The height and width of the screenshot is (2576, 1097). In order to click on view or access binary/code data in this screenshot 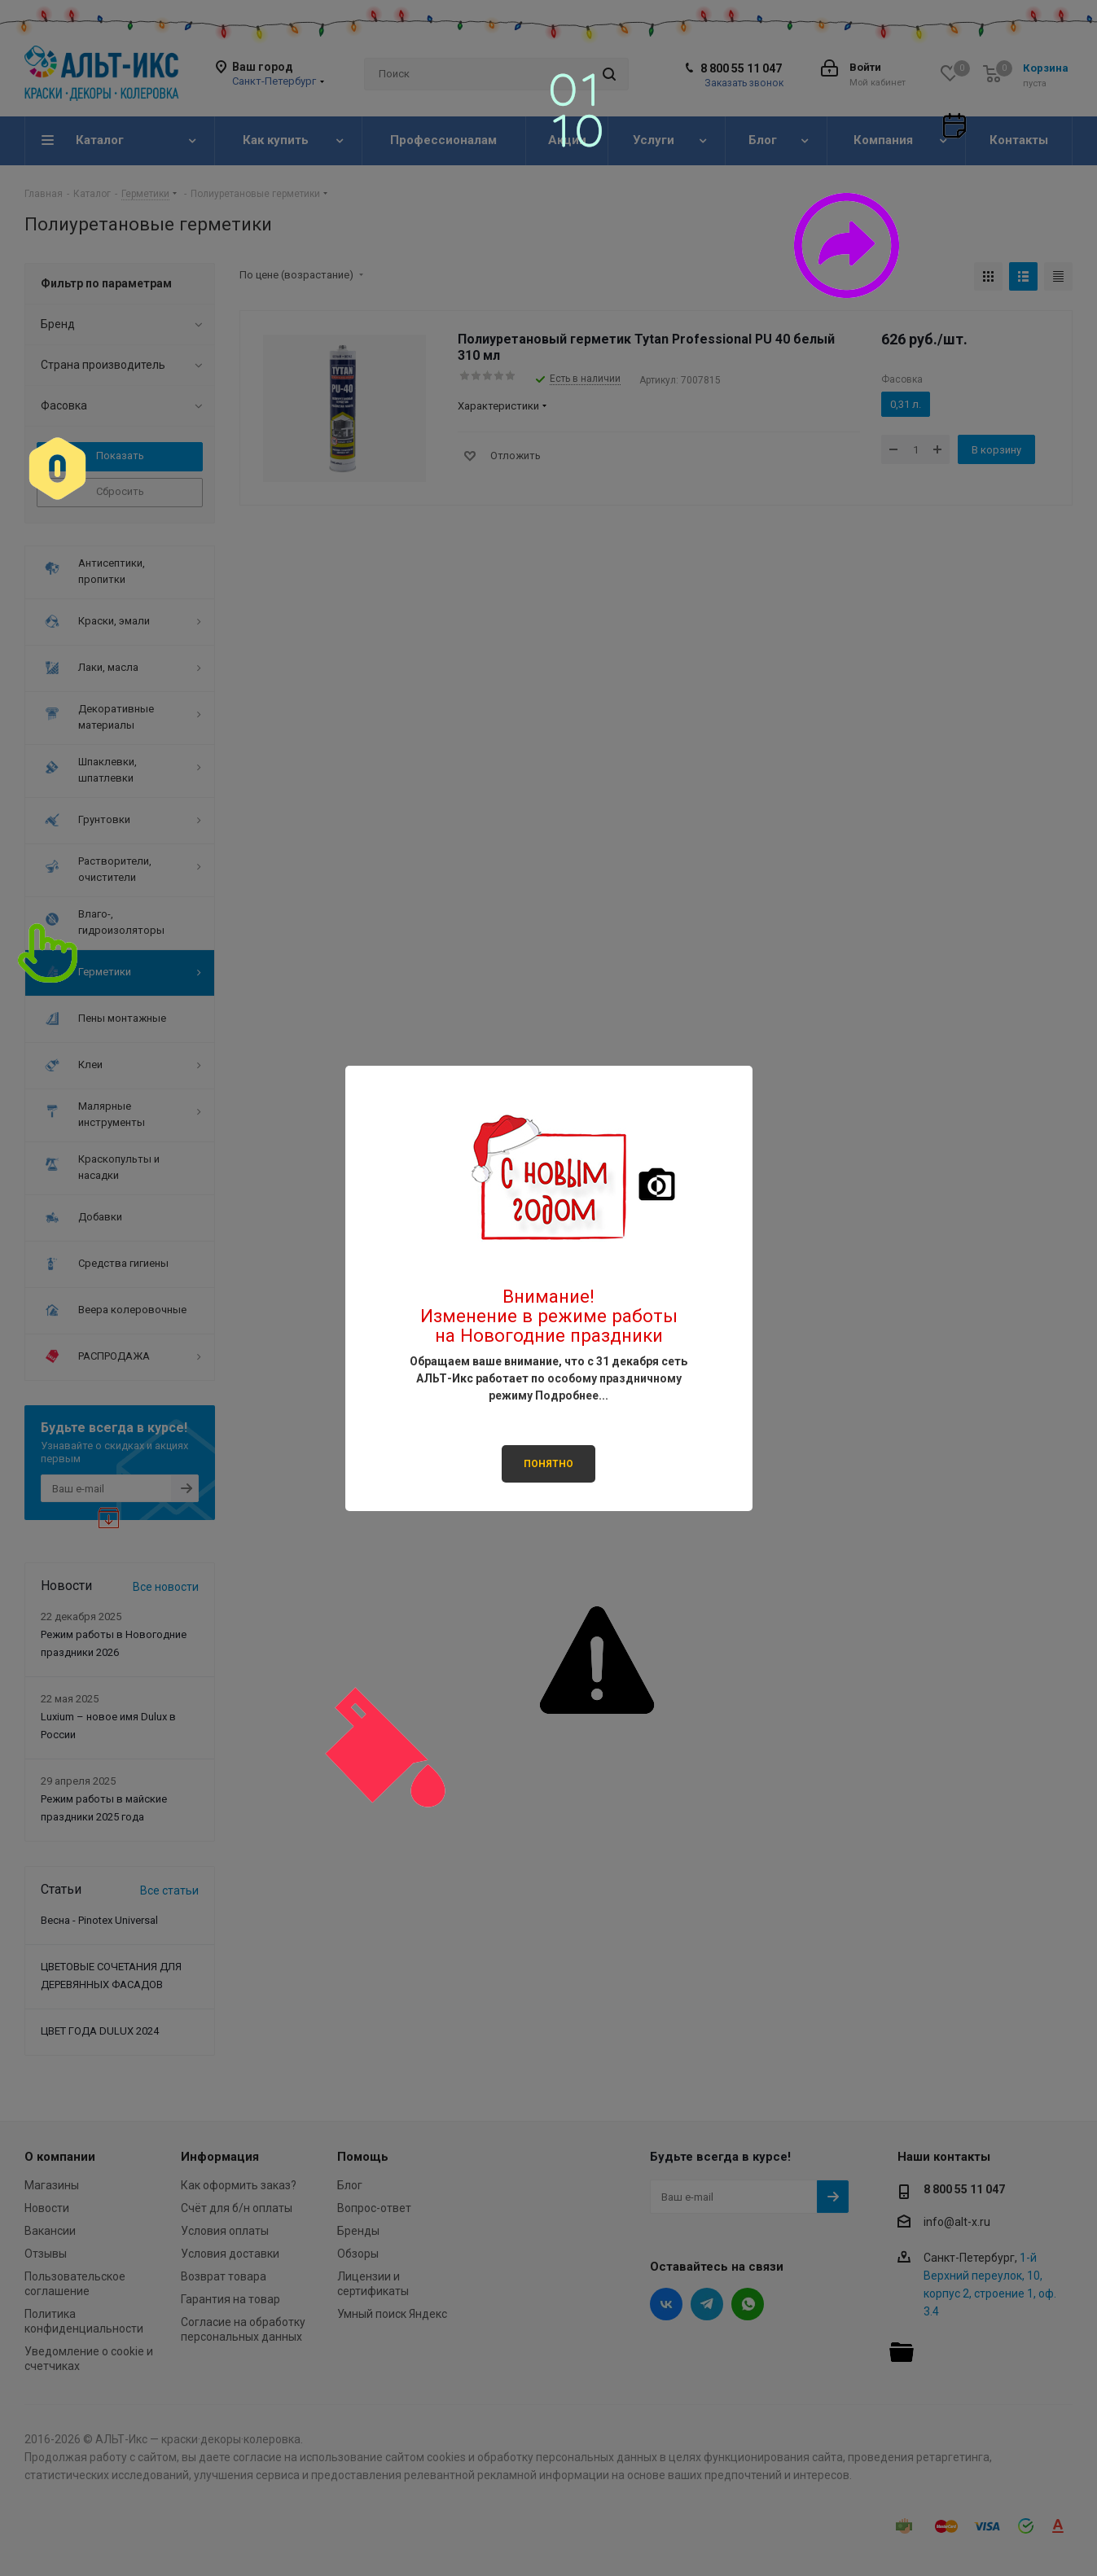, I will do `click(575, 110)`.